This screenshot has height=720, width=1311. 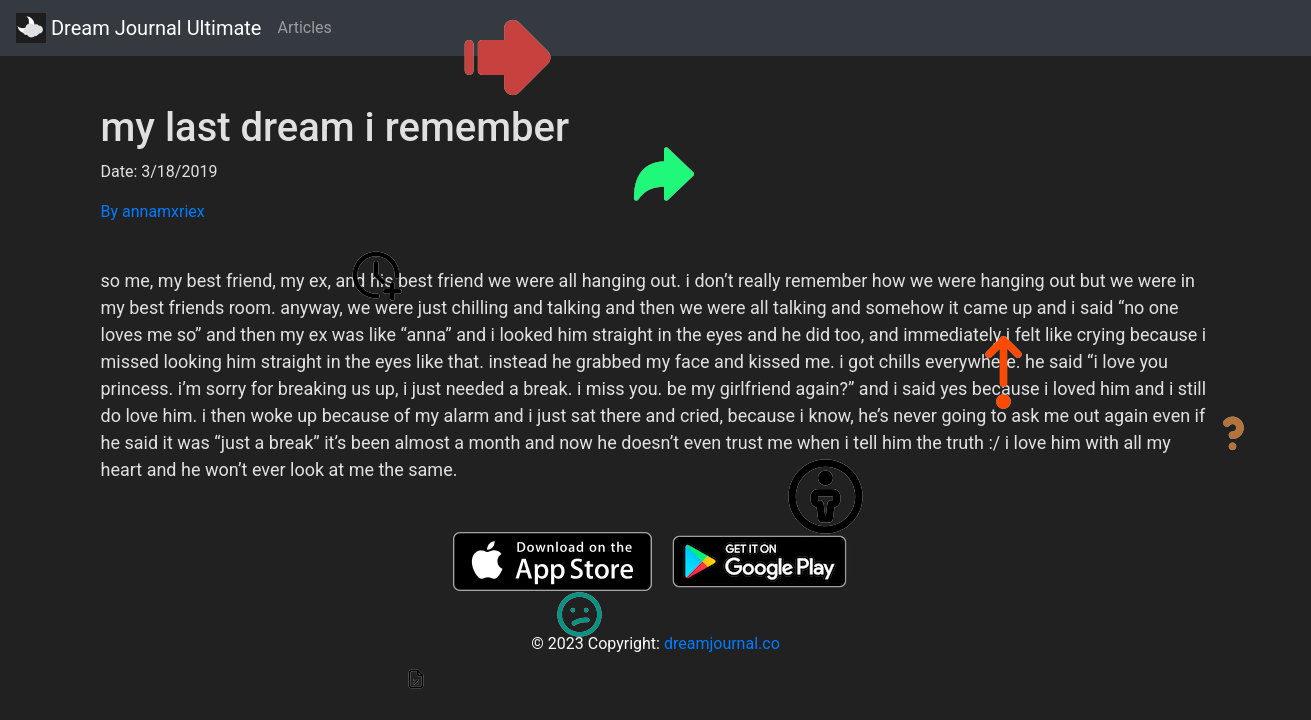 I want to click on view document with percentage or discount details, so click(x=416, y=679).